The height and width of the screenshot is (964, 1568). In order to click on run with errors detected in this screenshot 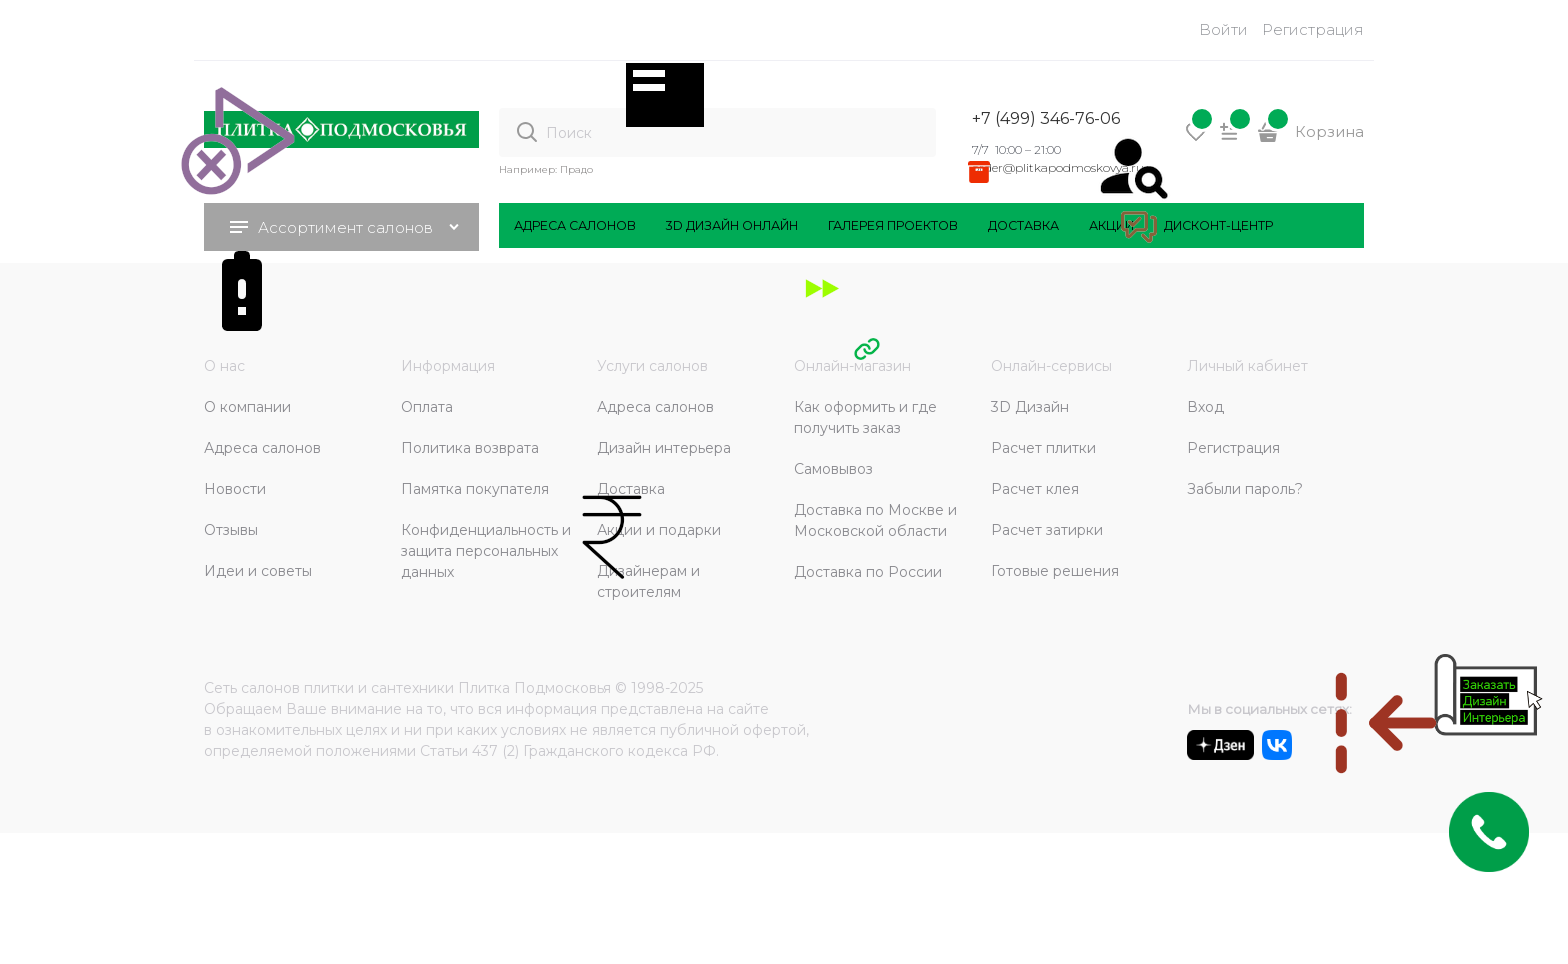, I will do `click(239, 135)`.